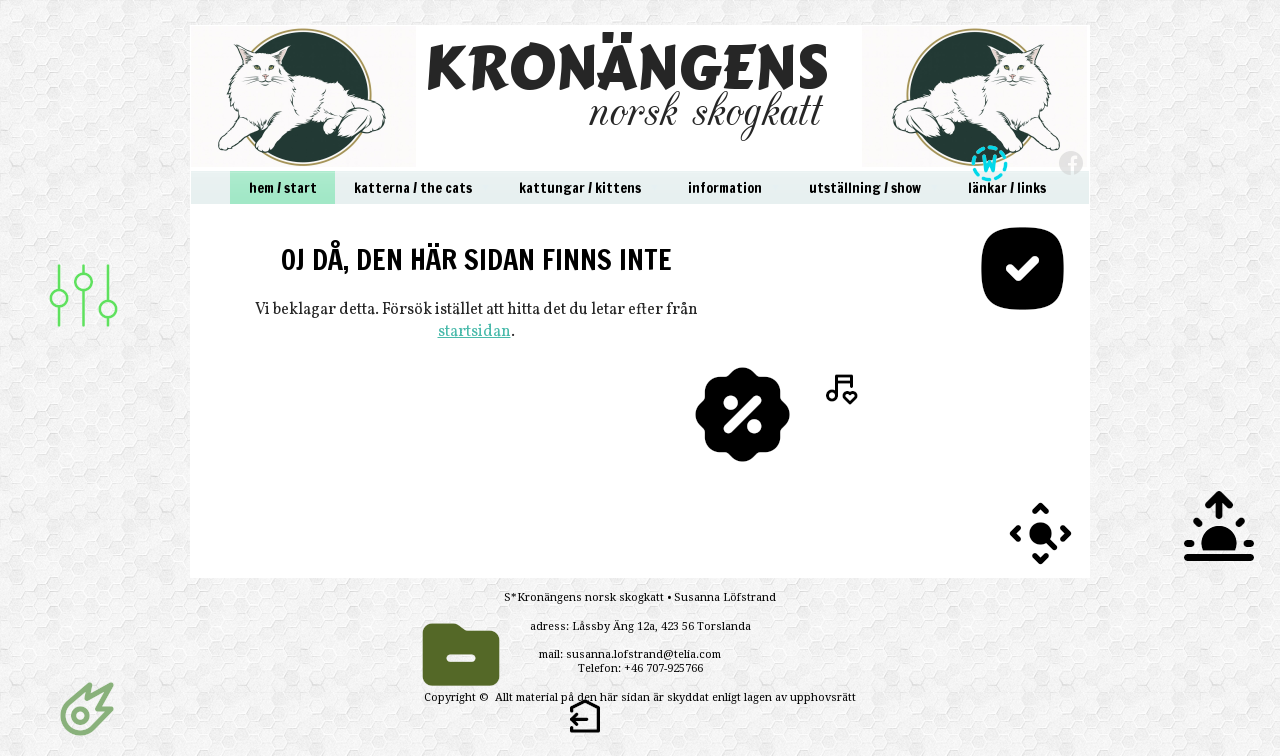 The image size is (1280, 756). I want to click on pan and zoom controls for map or image navigation, so click(1040, 533).